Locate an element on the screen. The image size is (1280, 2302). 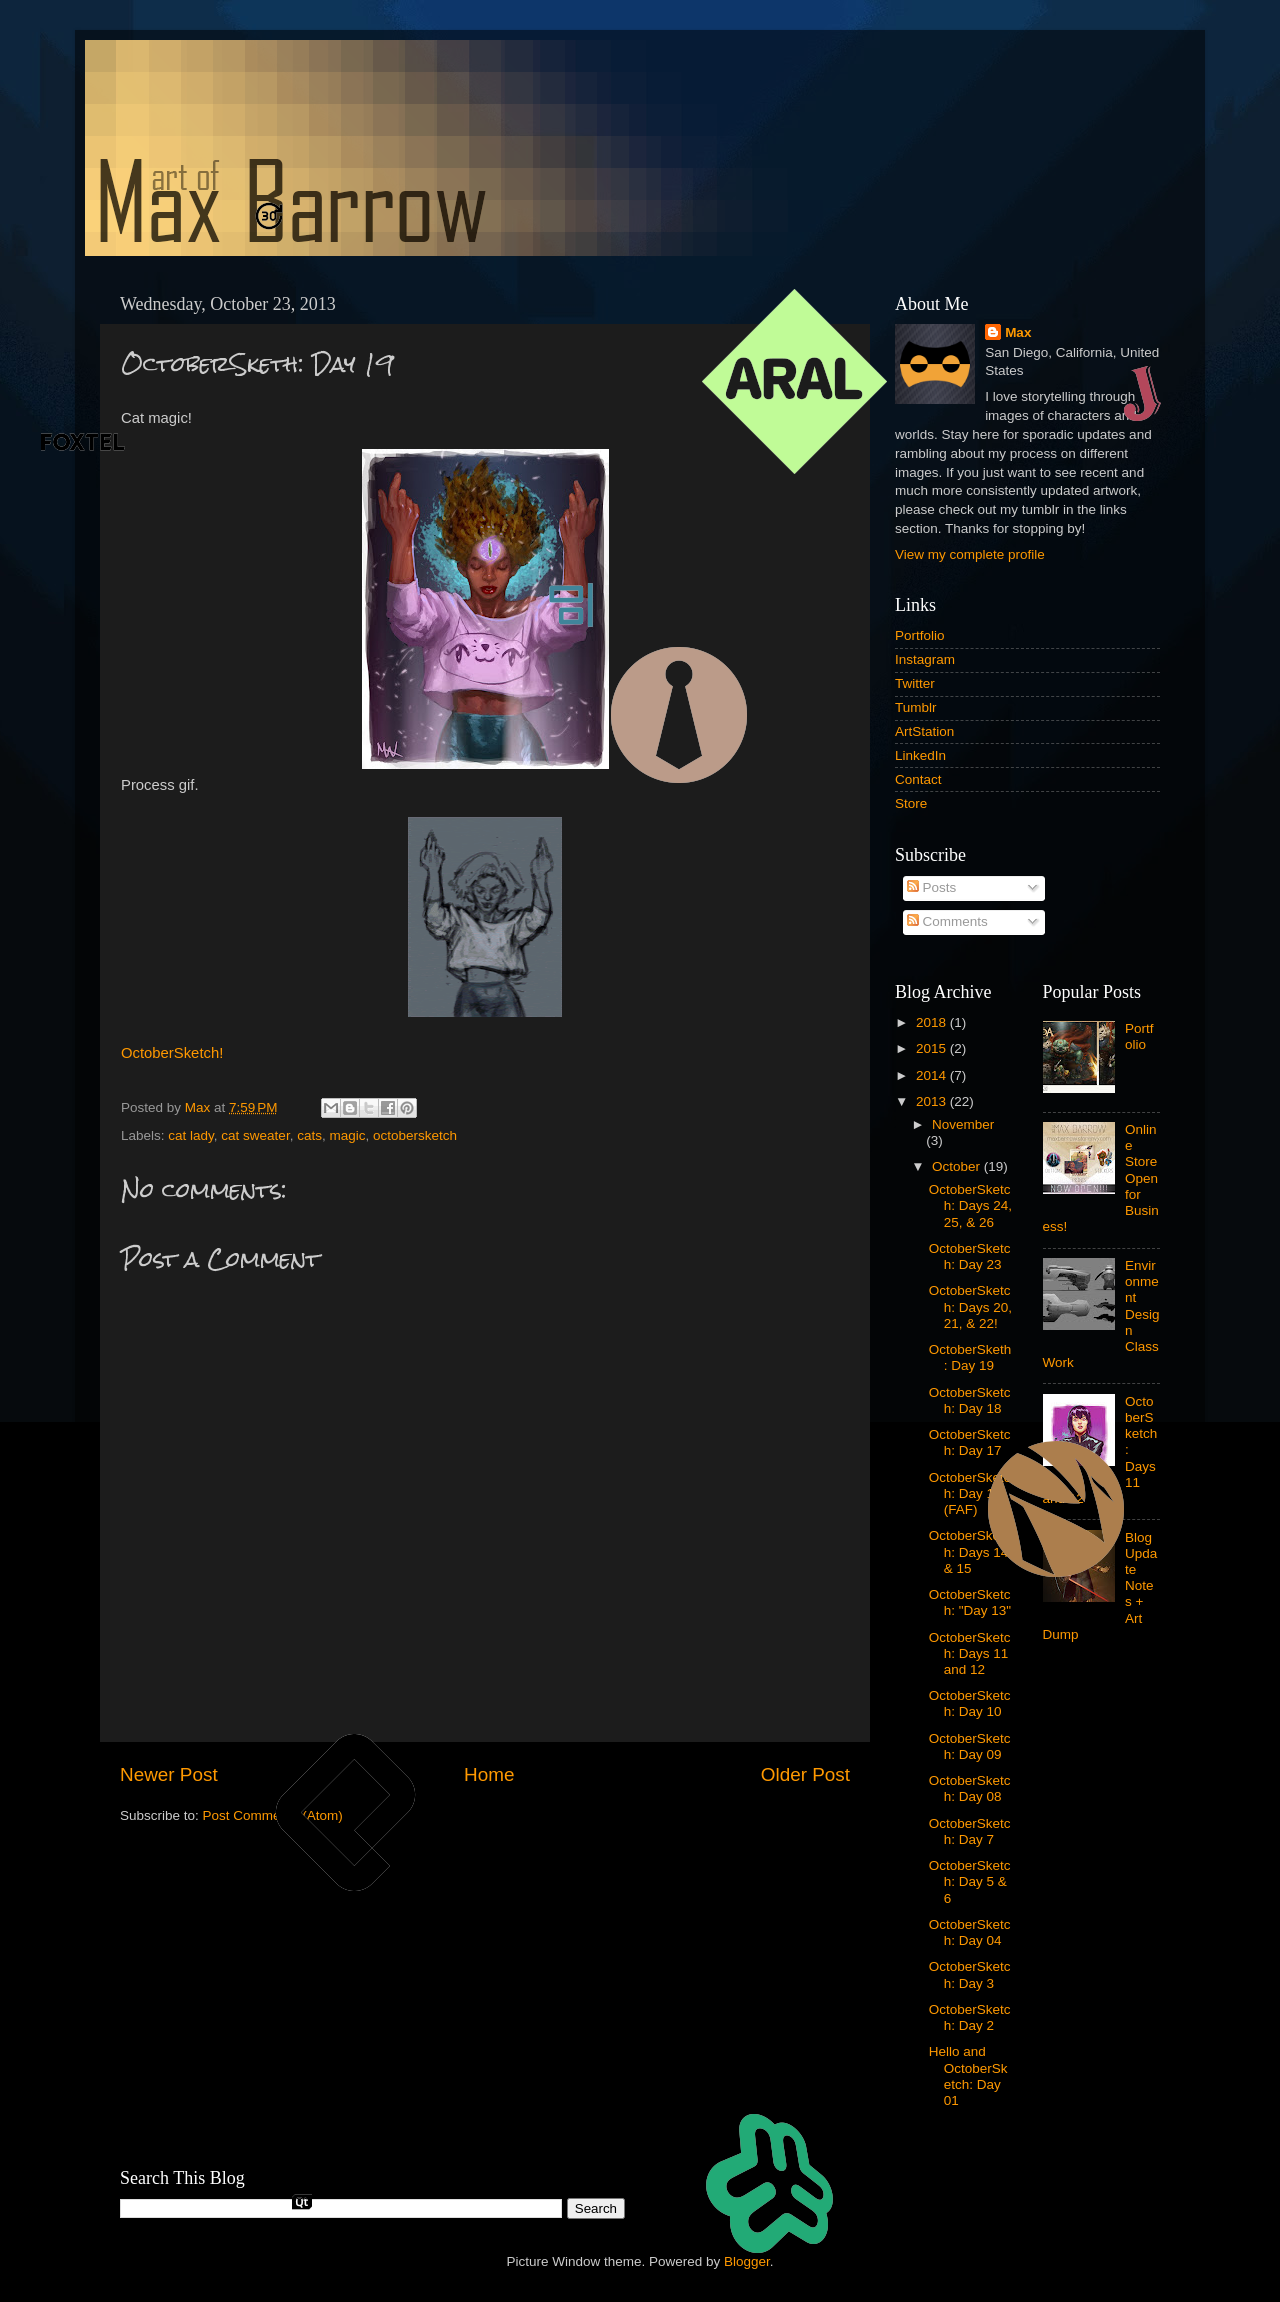
open webmin server administration panel is located at coordinates (769, 2183).